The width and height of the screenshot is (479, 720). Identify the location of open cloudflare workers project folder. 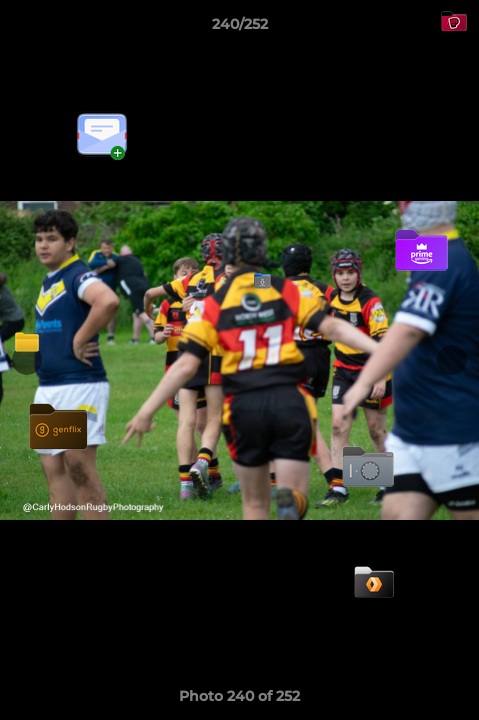
(374, 583).